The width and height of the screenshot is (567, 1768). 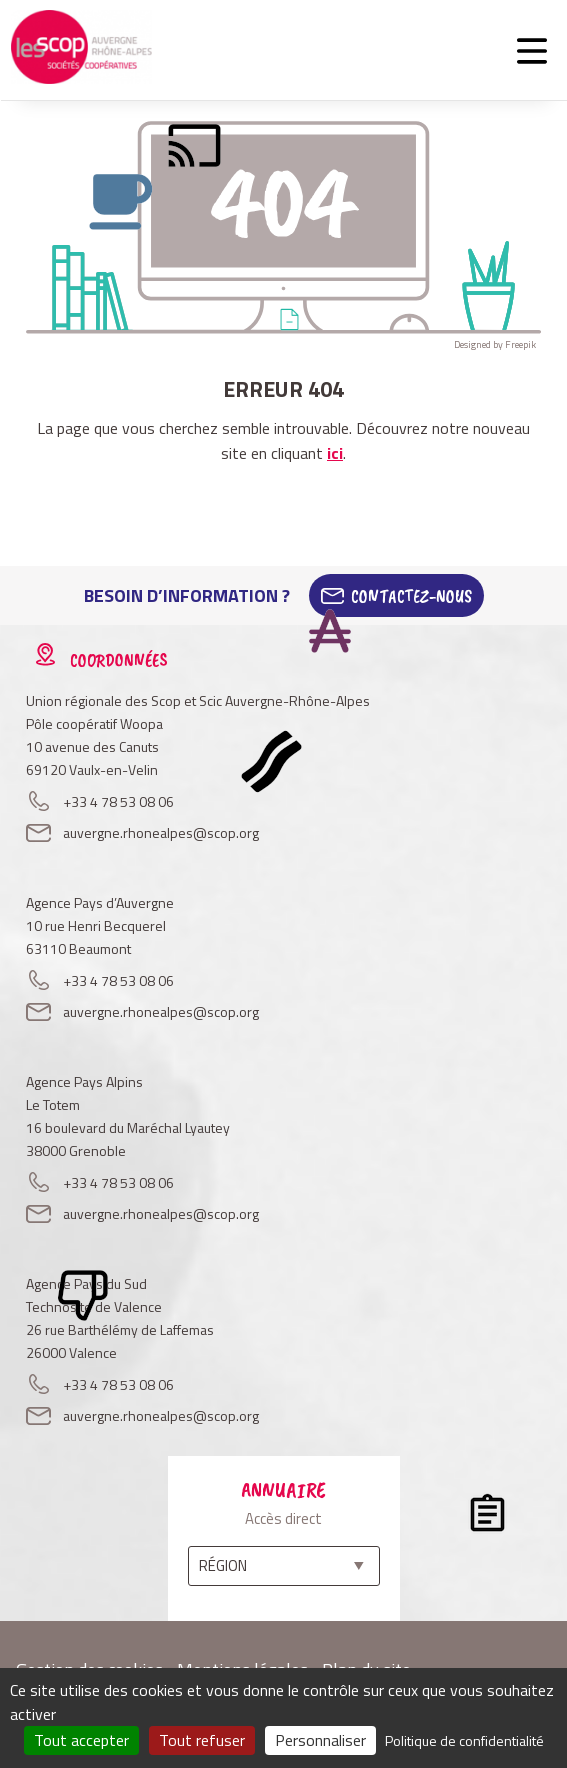 What do you see at coordinates (330, 631) in the screenshot?
I see `indicates Argentine peso currency` at bounding box center [330, 631].